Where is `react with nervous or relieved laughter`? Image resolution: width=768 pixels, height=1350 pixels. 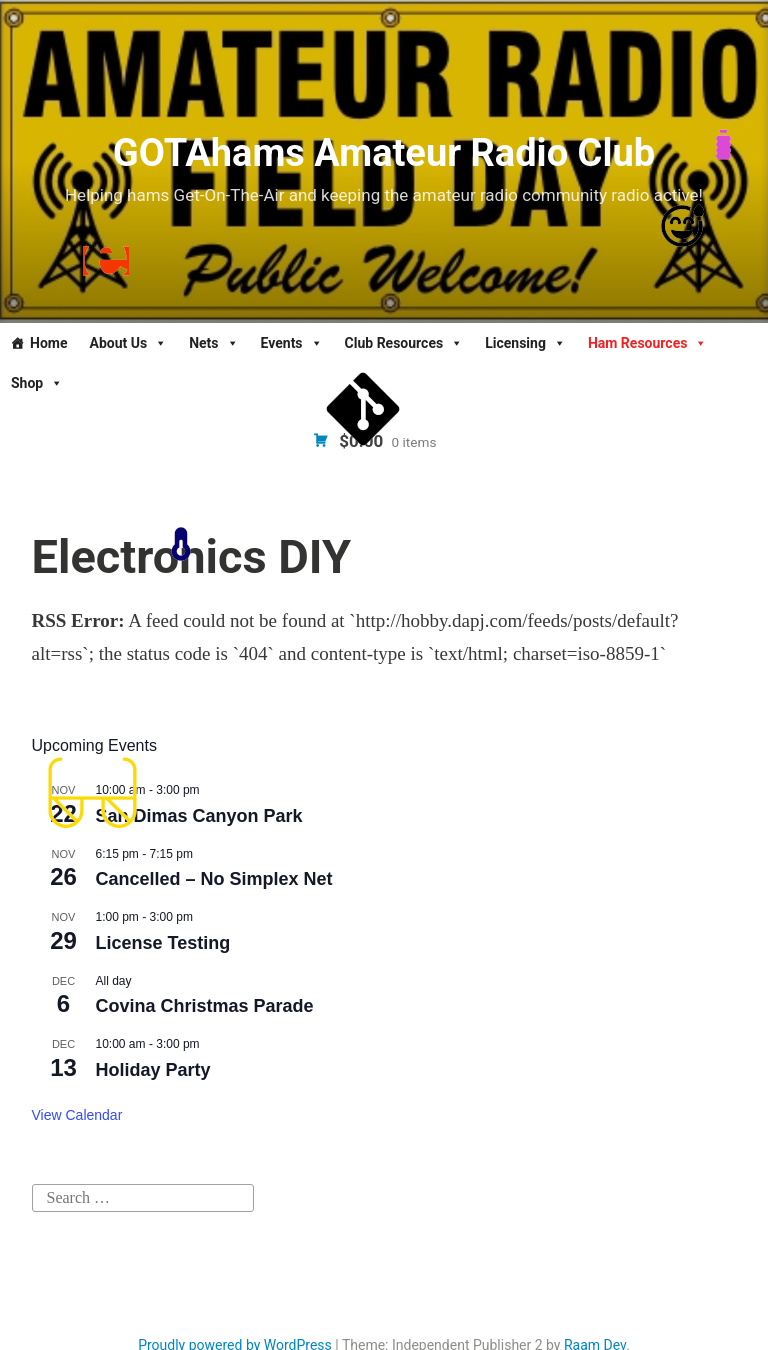
react with nervous or relieved laughter is located at coordinates (682, 226).